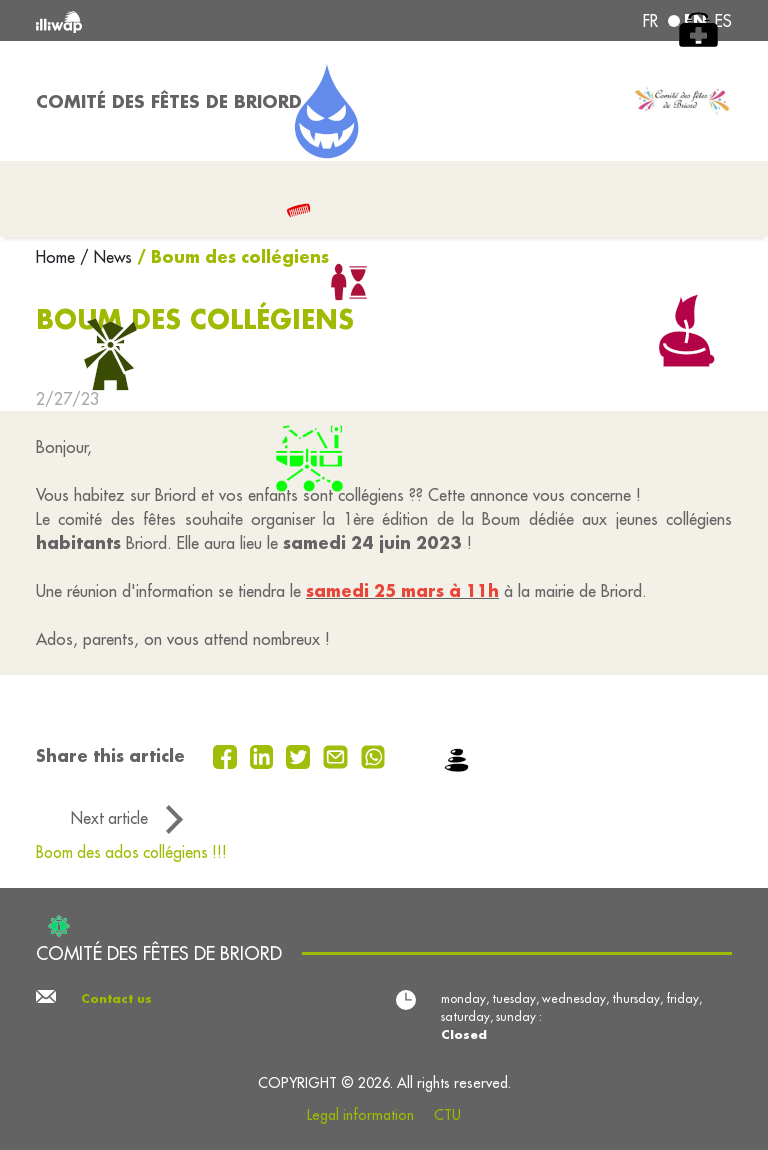 This screenshot has height=1150, width=768. What do you see at coordinates (456, 757) in the screenshot?
I see `access meditation or mindfulness features` at bounding box center [456, 757].